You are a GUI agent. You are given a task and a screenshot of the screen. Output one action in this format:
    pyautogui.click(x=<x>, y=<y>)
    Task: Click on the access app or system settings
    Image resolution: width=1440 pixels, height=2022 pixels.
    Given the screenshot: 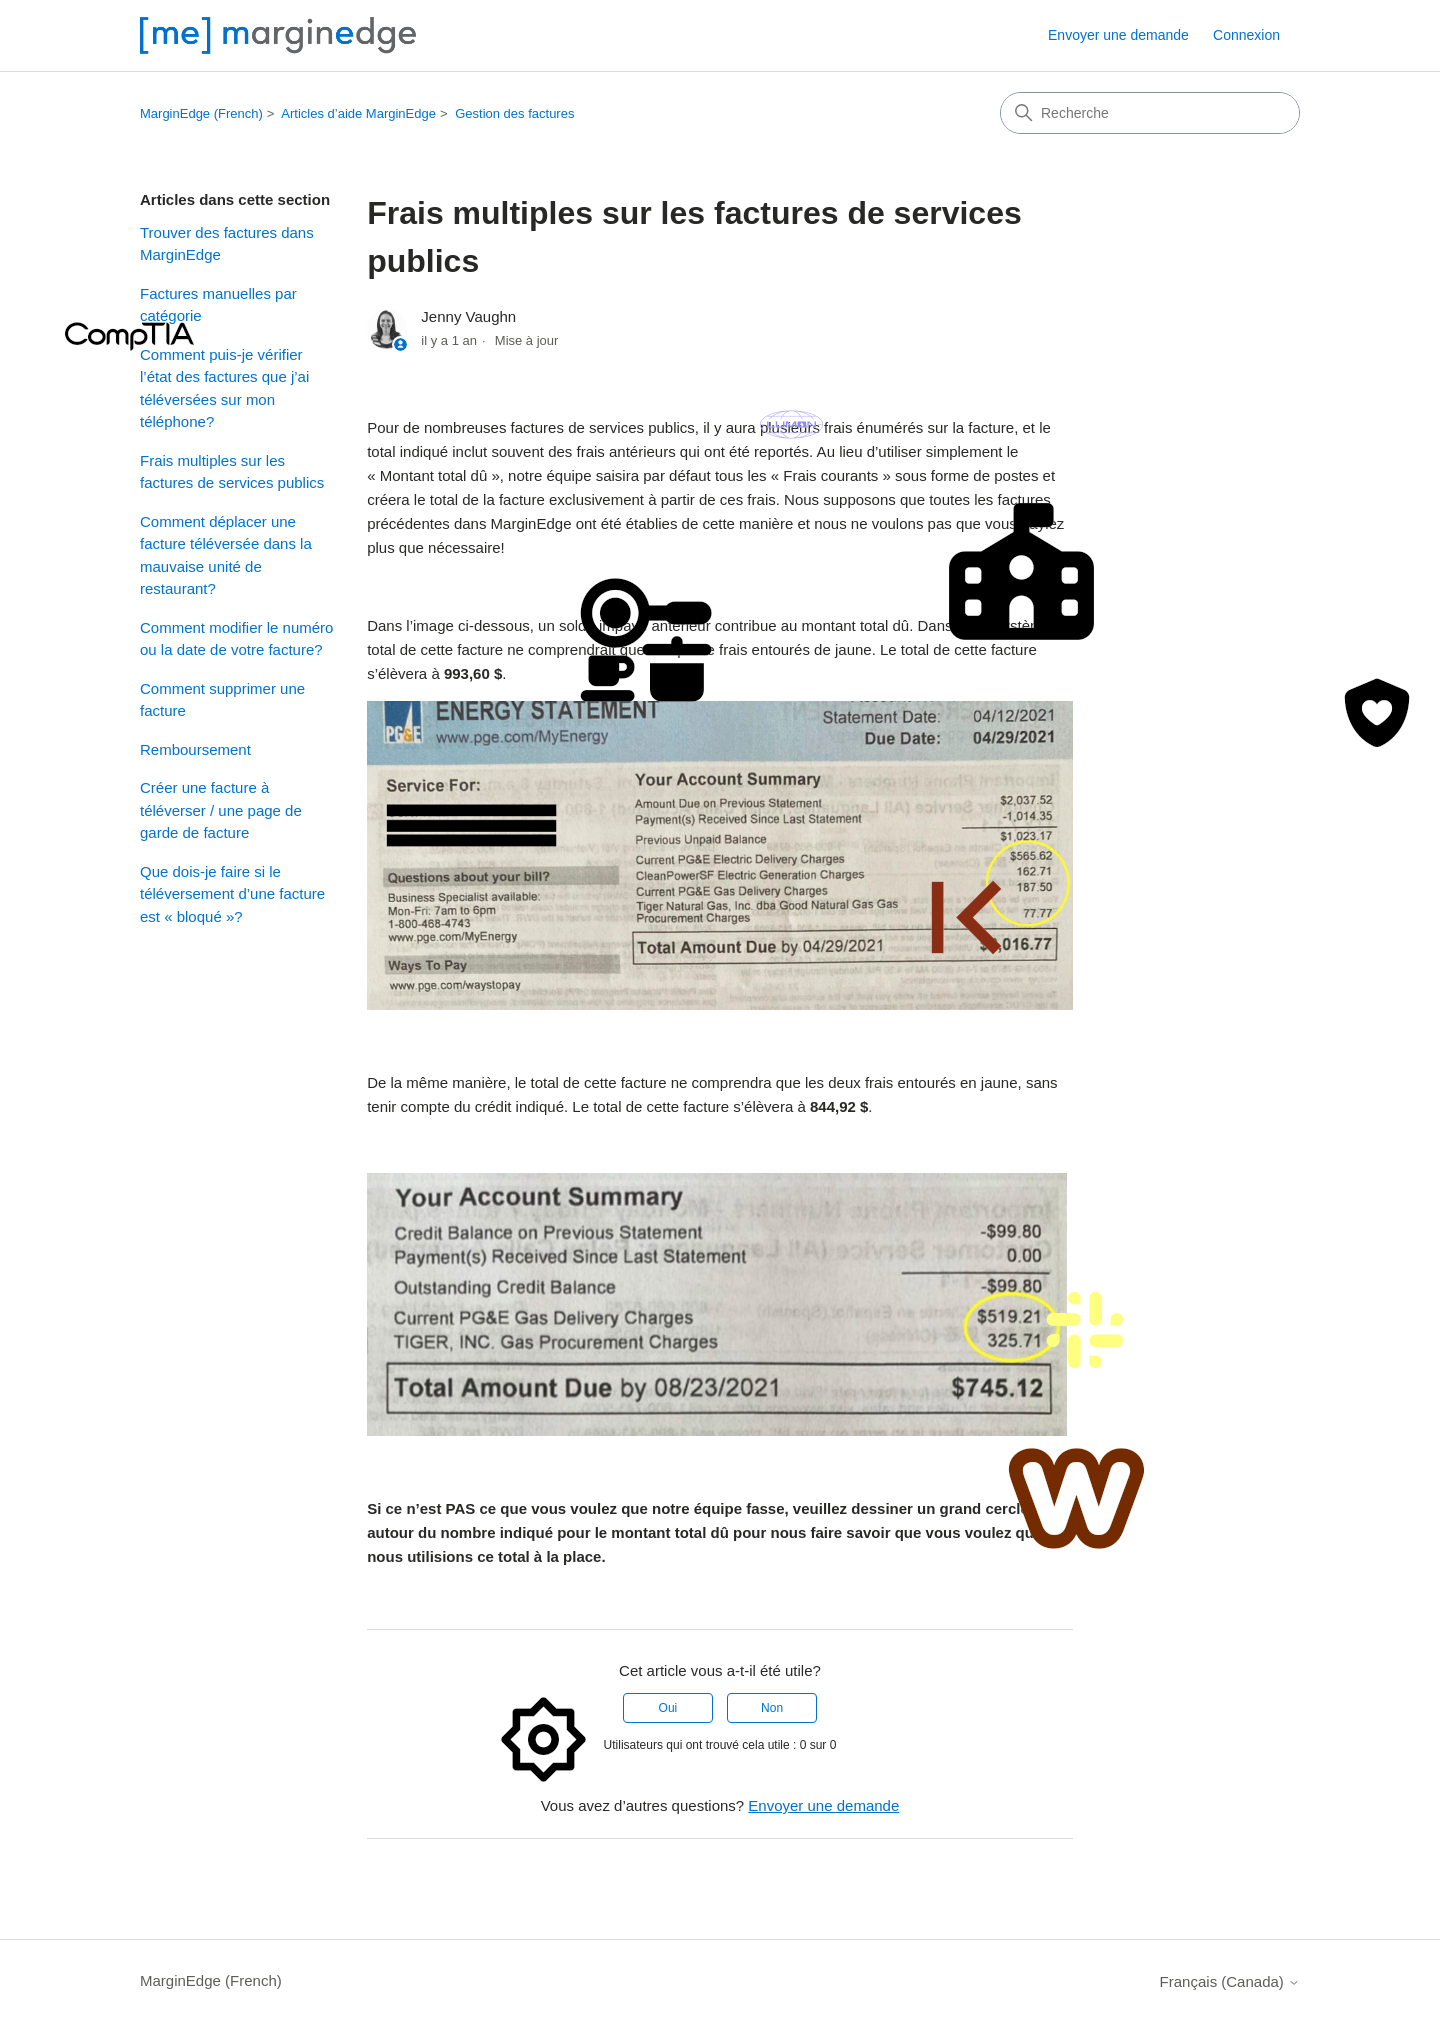 What is the action you would take?
    pyautogui.click(x=543, y=1739)
    